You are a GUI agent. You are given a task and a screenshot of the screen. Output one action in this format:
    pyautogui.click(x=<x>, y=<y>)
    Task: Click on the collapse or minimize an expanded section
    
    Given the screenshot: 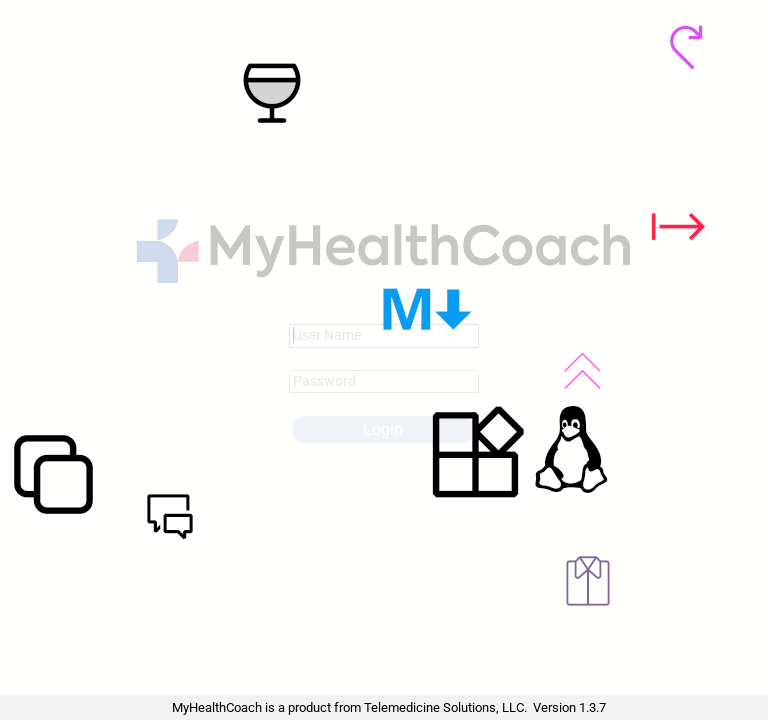 What is the action you would take?
    pyautogui.click(x=582, y=372)
    